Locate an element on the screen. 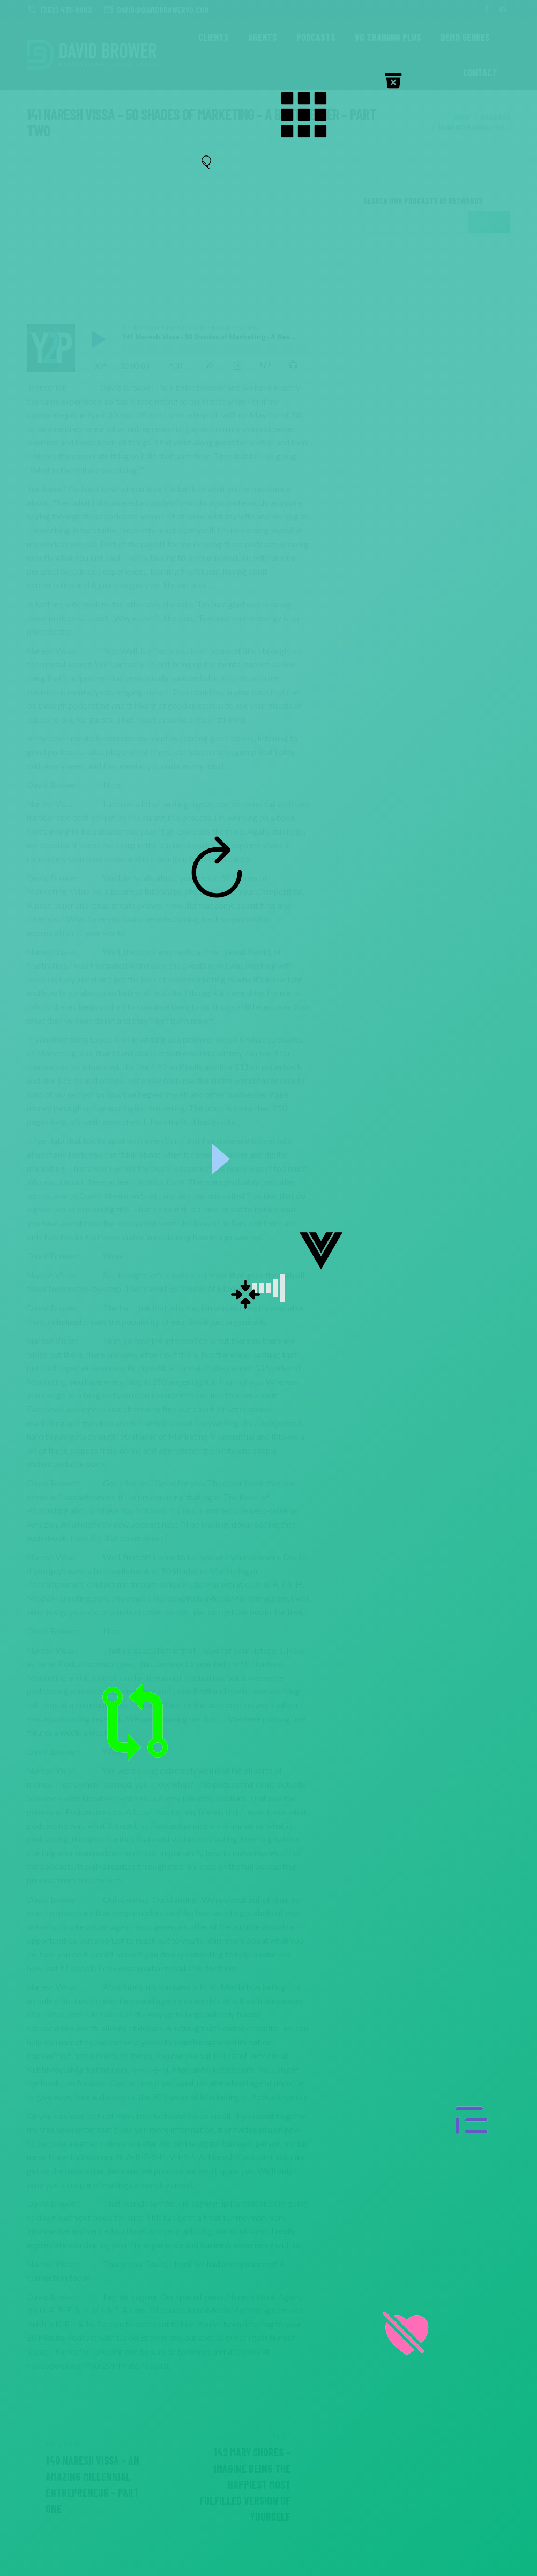 This screenshot has height=2576, width=537. compare branches or commits in version control is located at coordinates (135, 1722).